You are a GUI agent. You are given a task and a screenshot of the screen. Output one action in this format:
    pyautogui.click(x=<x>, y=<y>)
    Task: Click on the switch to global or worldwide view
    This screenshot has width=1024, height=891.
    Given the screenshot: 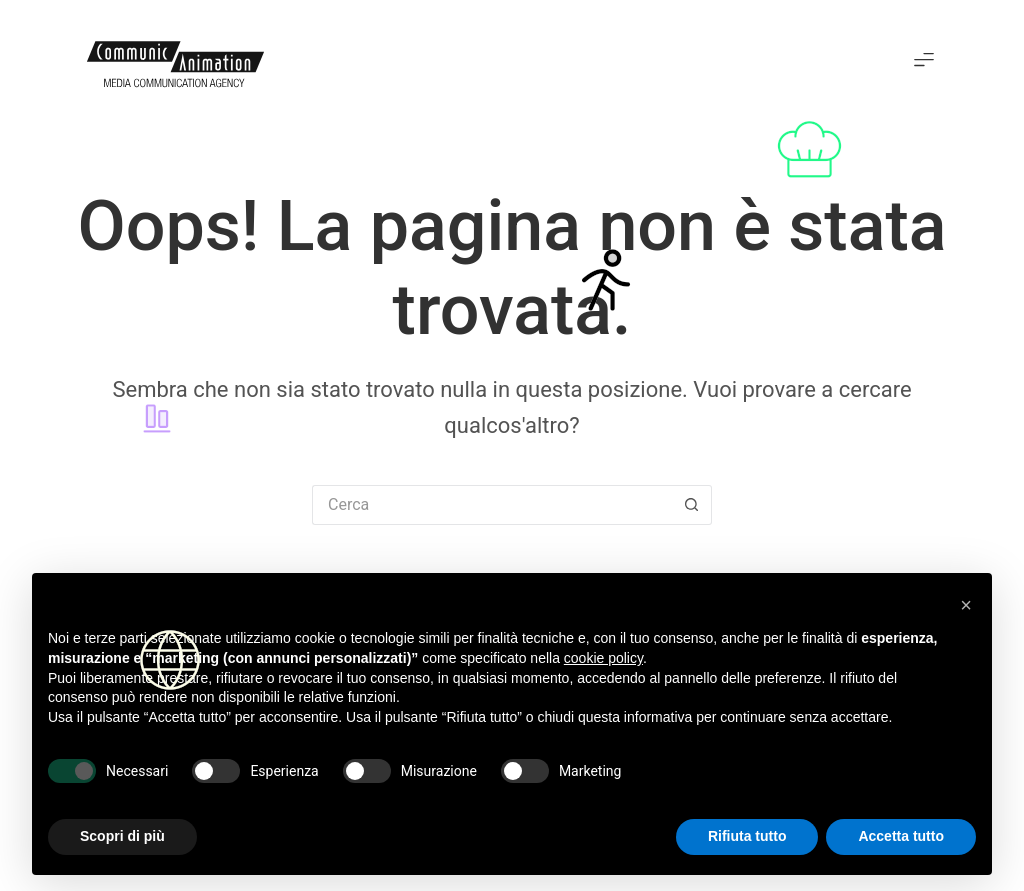 What is the action you would take?
    pyautogui.click(x=170, y=660)
    